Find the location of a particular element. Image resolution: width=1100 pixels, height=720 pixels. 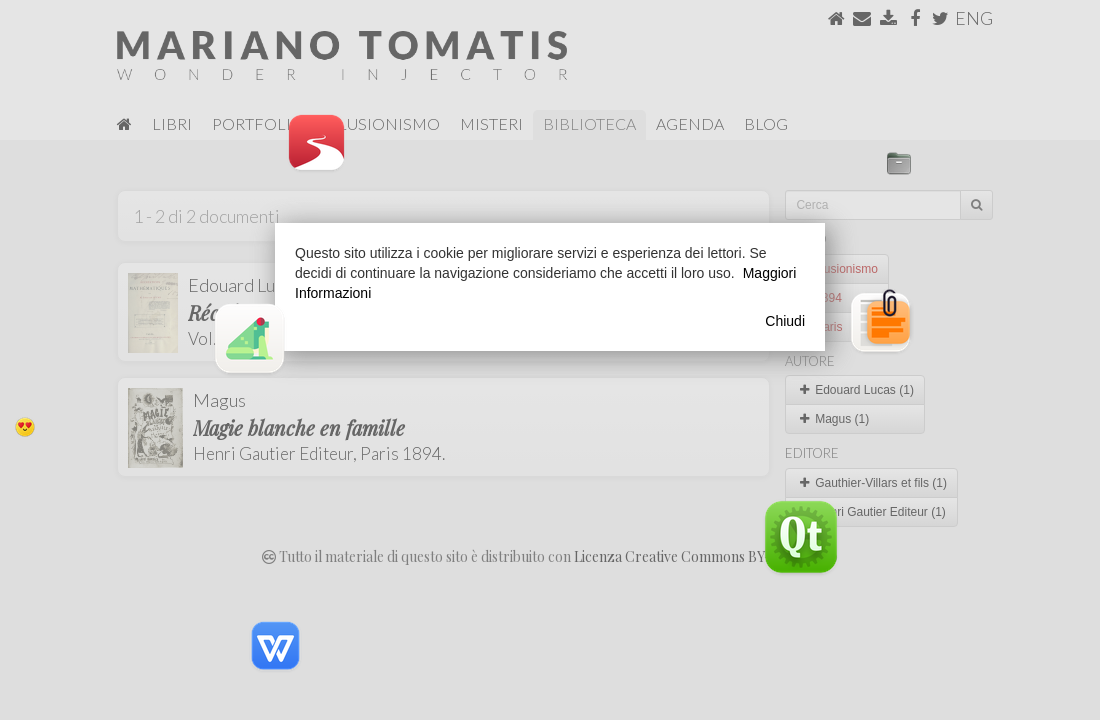

open the file manager is located at coordinates (899, 163).